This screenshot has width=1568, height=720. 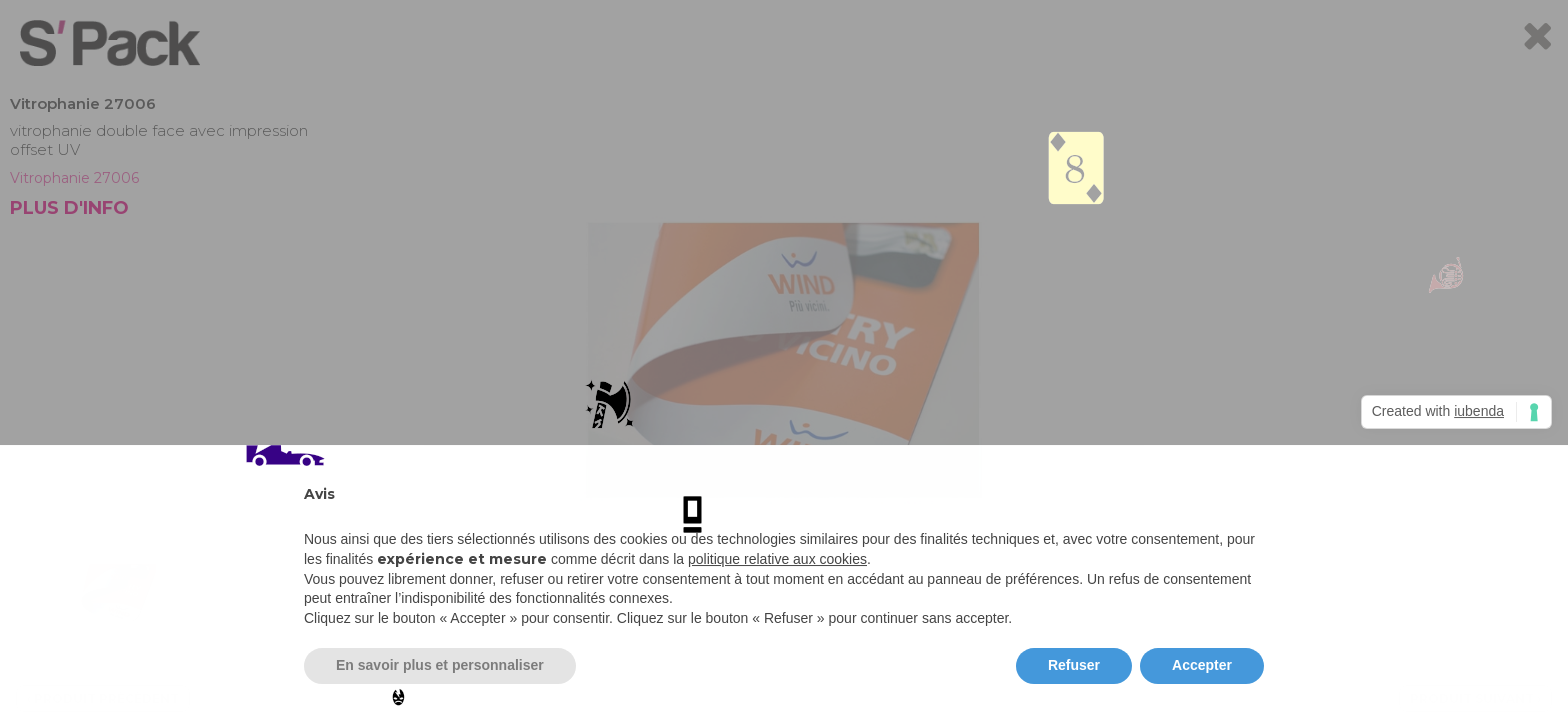 What do you see at coordinates (1446, 275) in the screenshot?
I see `access brass instrument sounds or samples` at bounding box center [1446, 275].